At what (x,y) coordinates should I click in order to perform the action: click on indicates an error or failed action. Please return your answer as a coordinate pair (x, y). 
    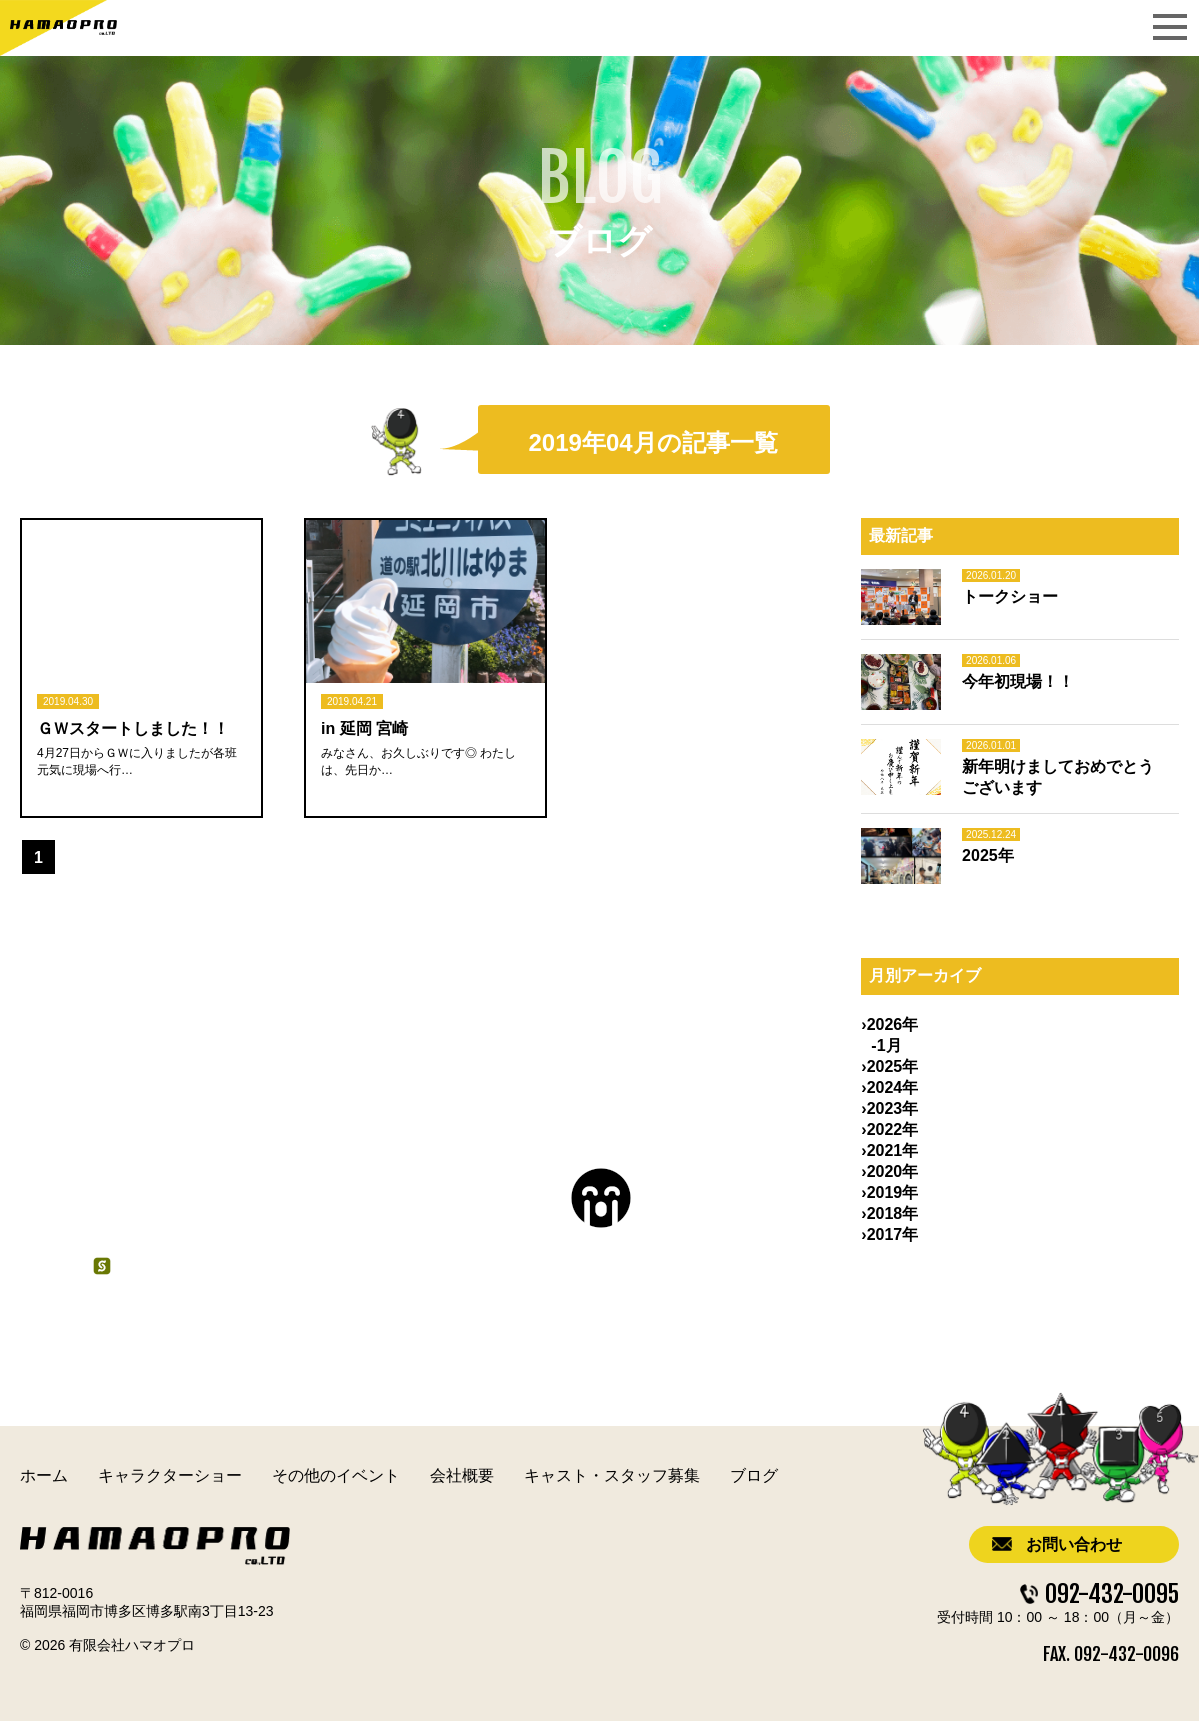
    Looking at the image, I should click on (601, 1198).